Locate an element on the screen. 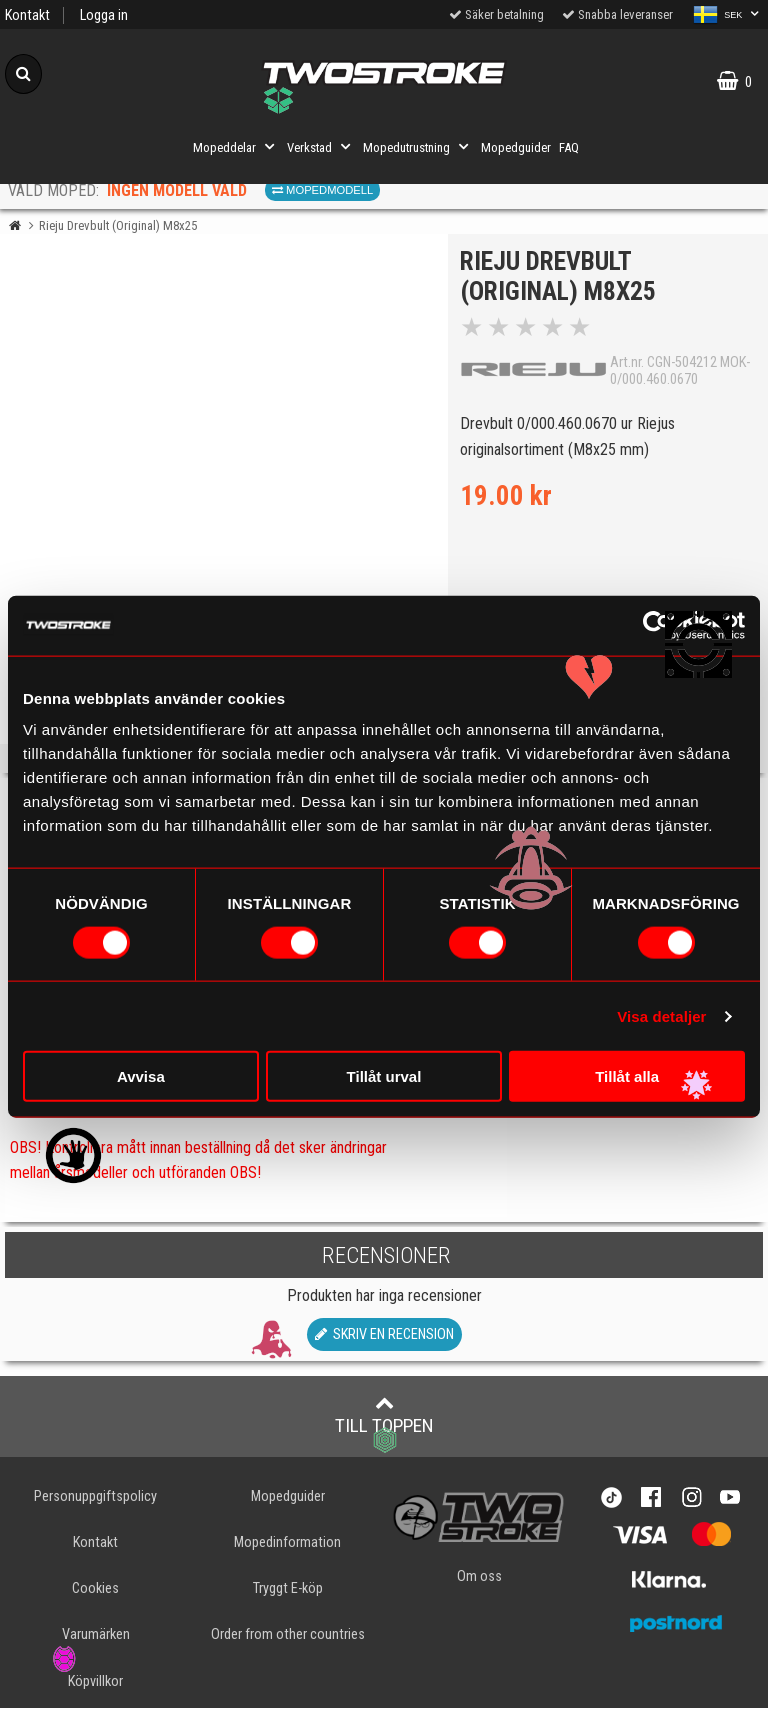 This screenshot has width=768, height=1713. alien invasion or UFO event in game is located at coordinates (531, 868).